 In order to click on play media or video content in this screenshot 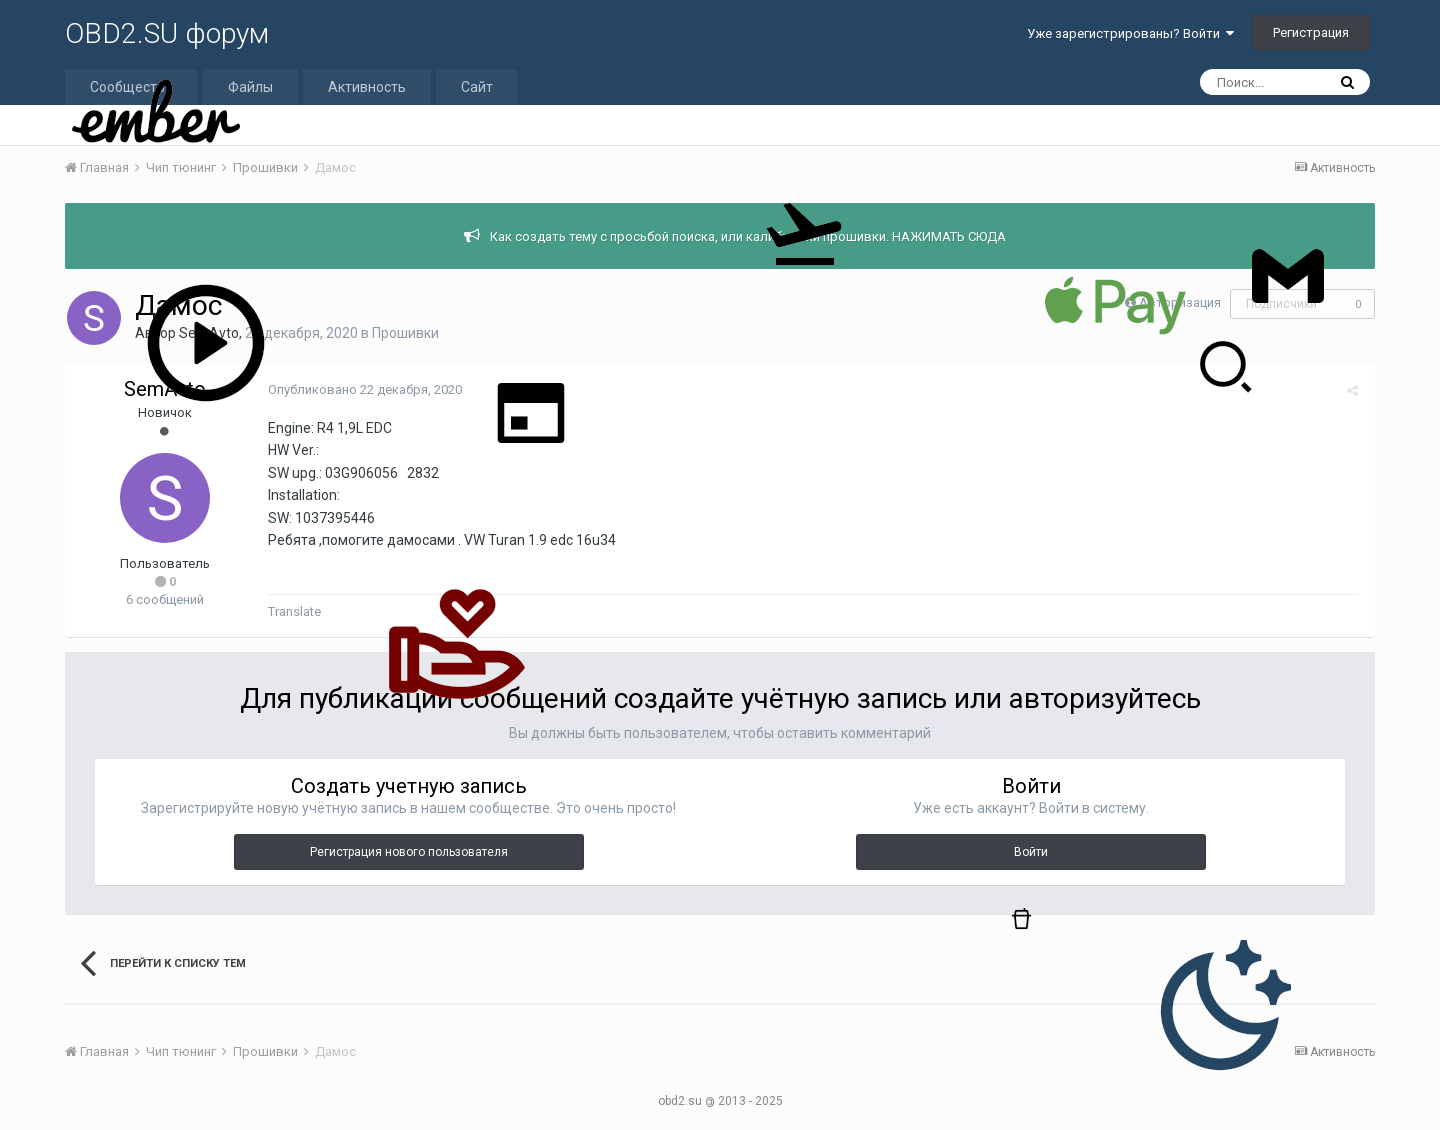, I will do `click(206, 343)`.